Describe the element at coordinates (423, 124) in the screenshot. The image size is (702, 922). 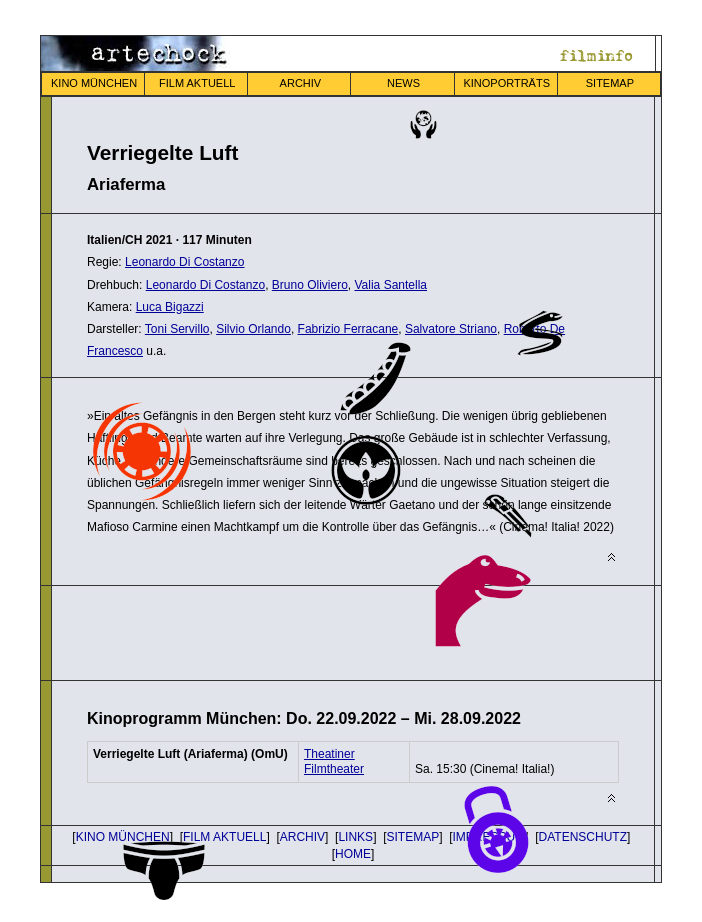
I see `view environmental or sustainability features` at that location.